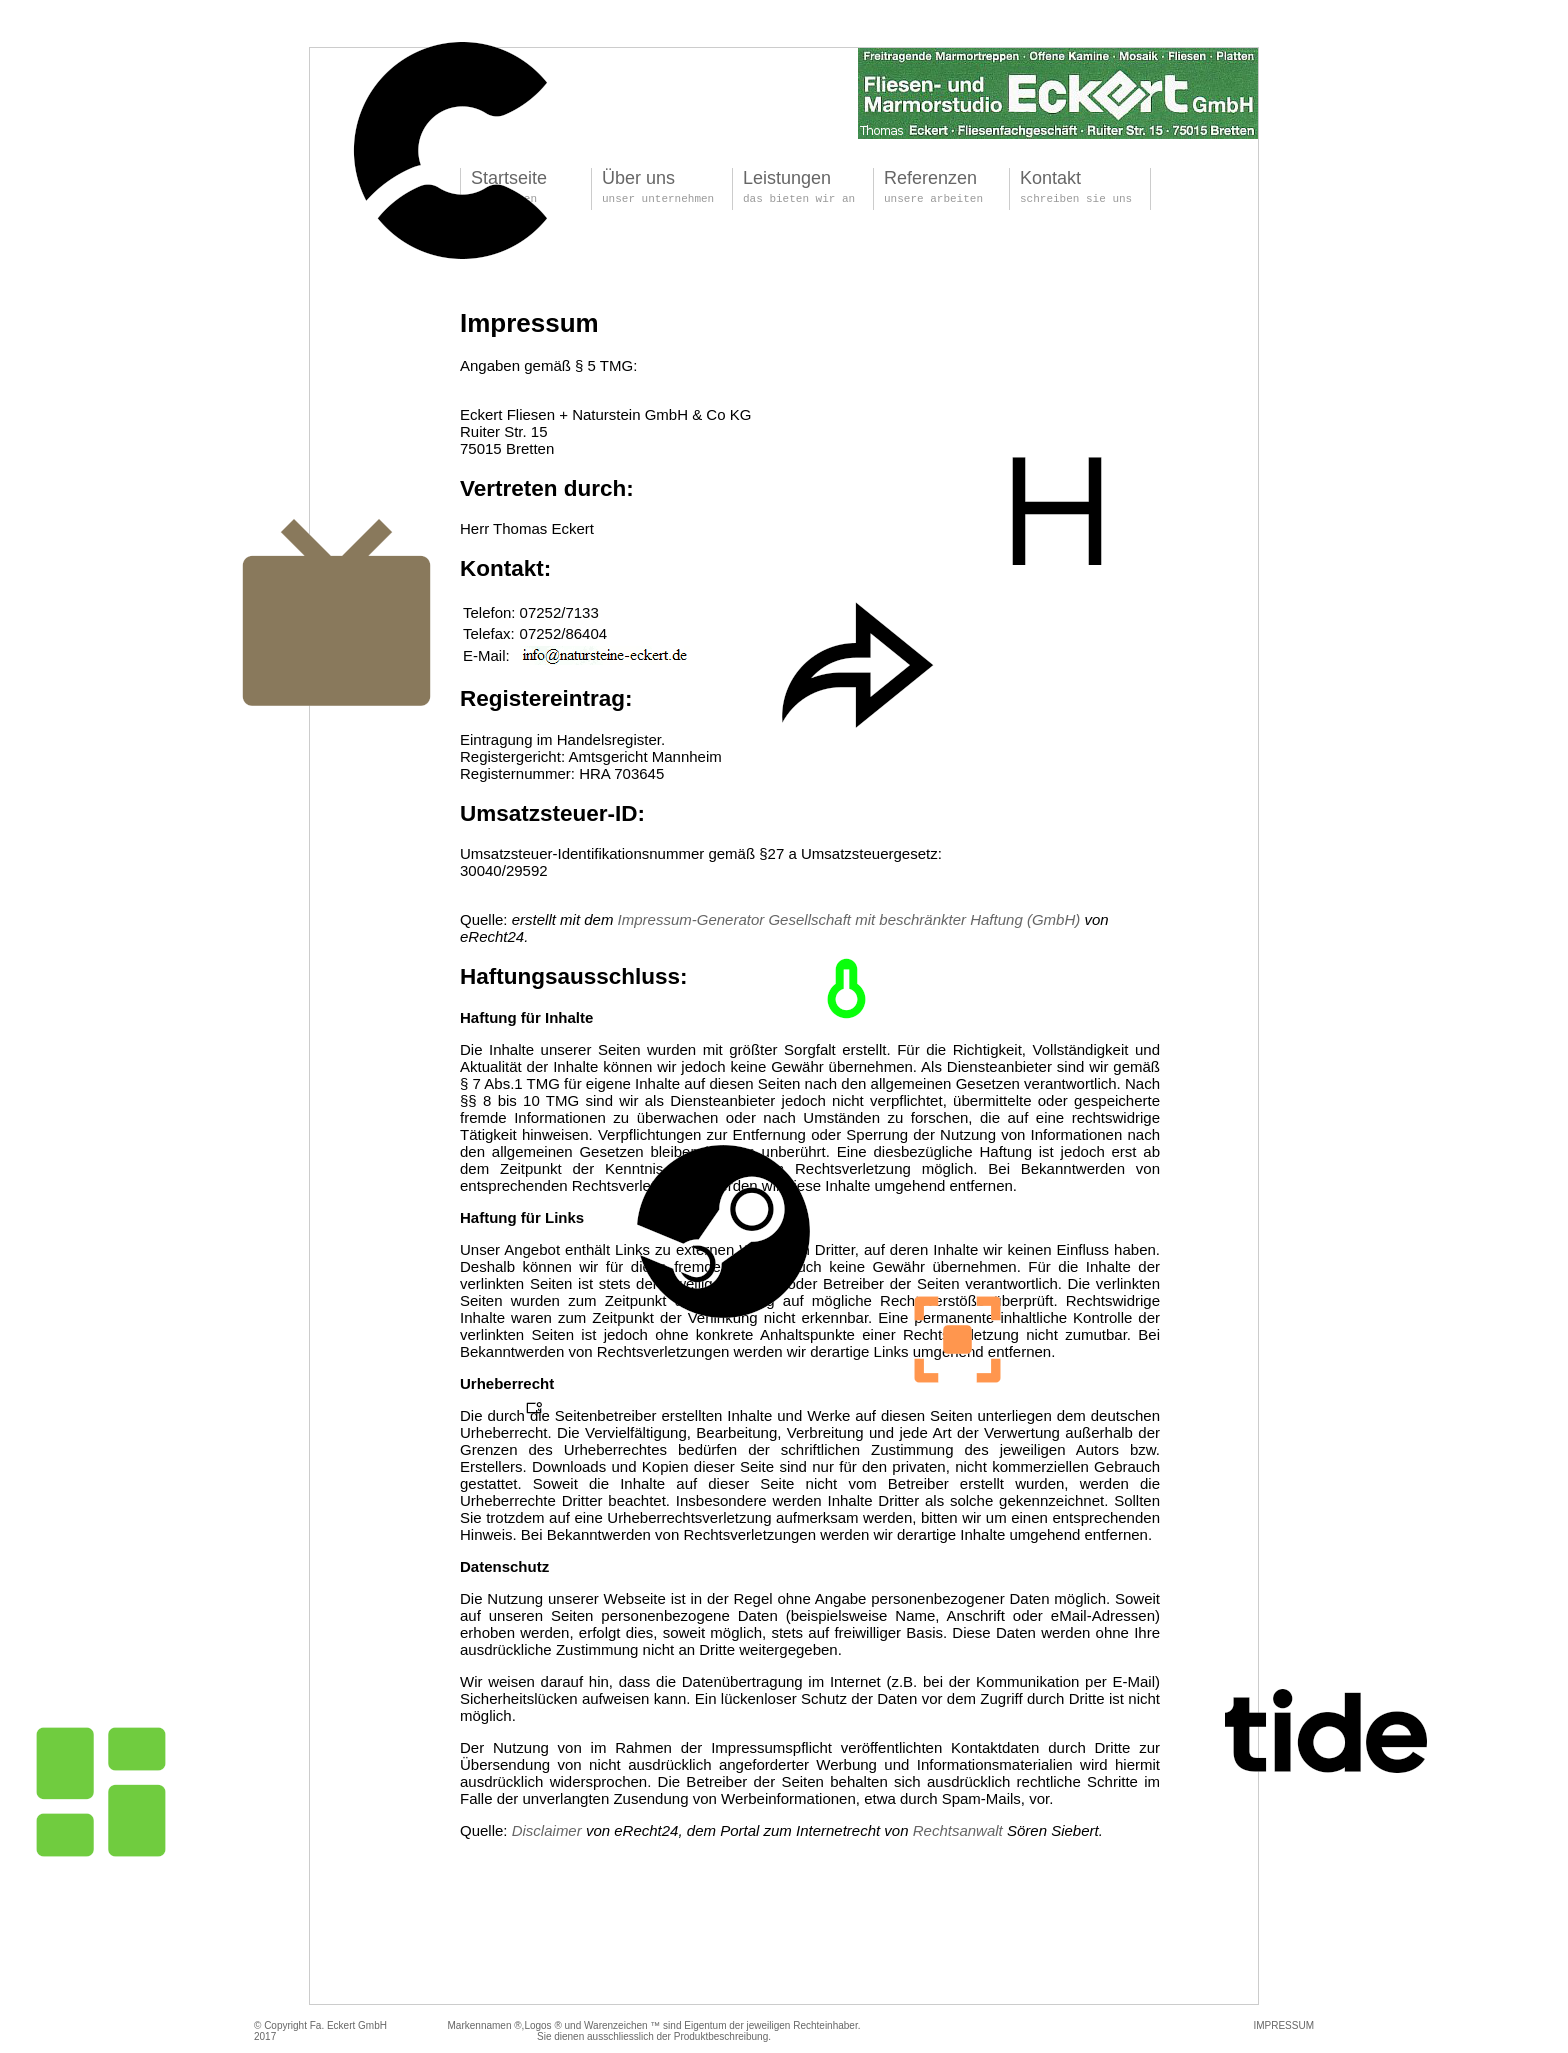 This screenshot has width=1568, height=2053. Describe the element at coordinates (846, 988) in the screenshot. I see `indicates high temperature or heat warning` at that location.